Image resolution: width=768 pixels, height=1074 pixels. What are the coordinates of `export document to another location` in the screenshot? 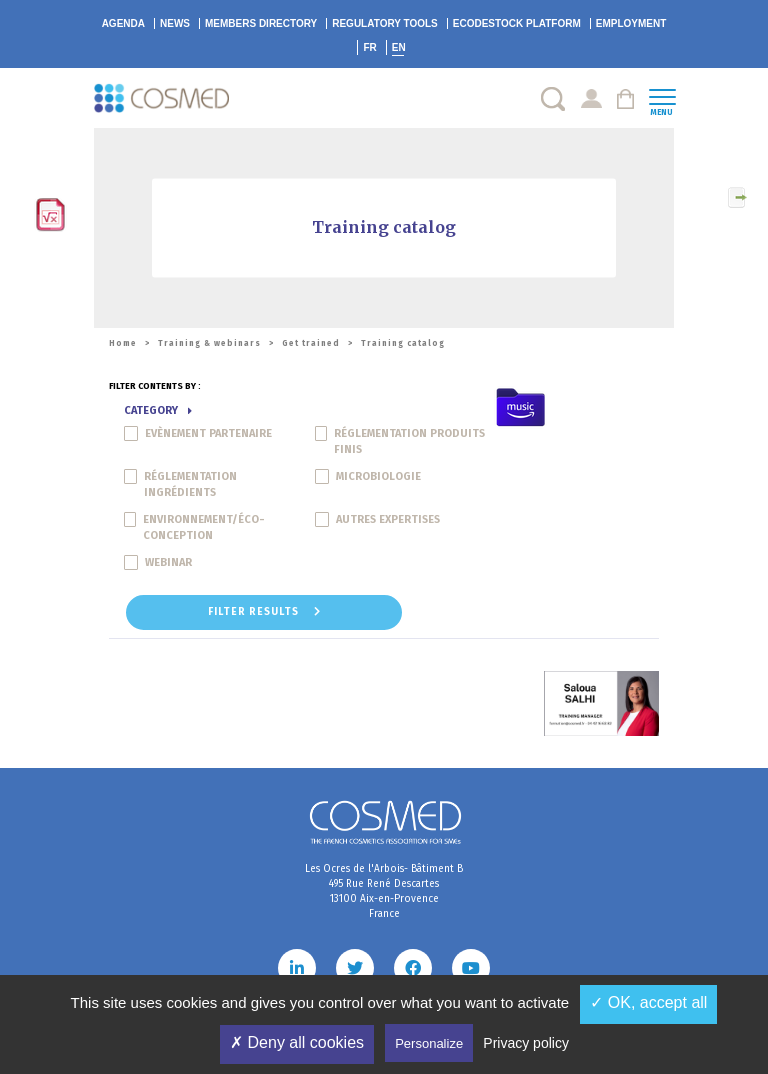 It's located at (736, 197).